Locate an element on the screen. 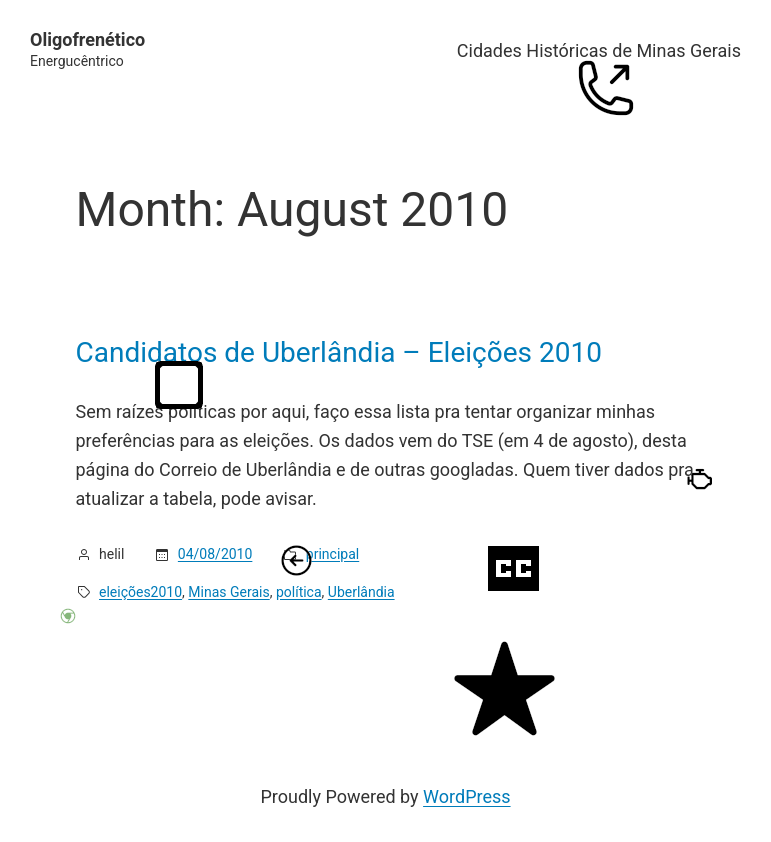 The image size is (771, 842). unselected checkbox option is located at coordinates (179, 385).